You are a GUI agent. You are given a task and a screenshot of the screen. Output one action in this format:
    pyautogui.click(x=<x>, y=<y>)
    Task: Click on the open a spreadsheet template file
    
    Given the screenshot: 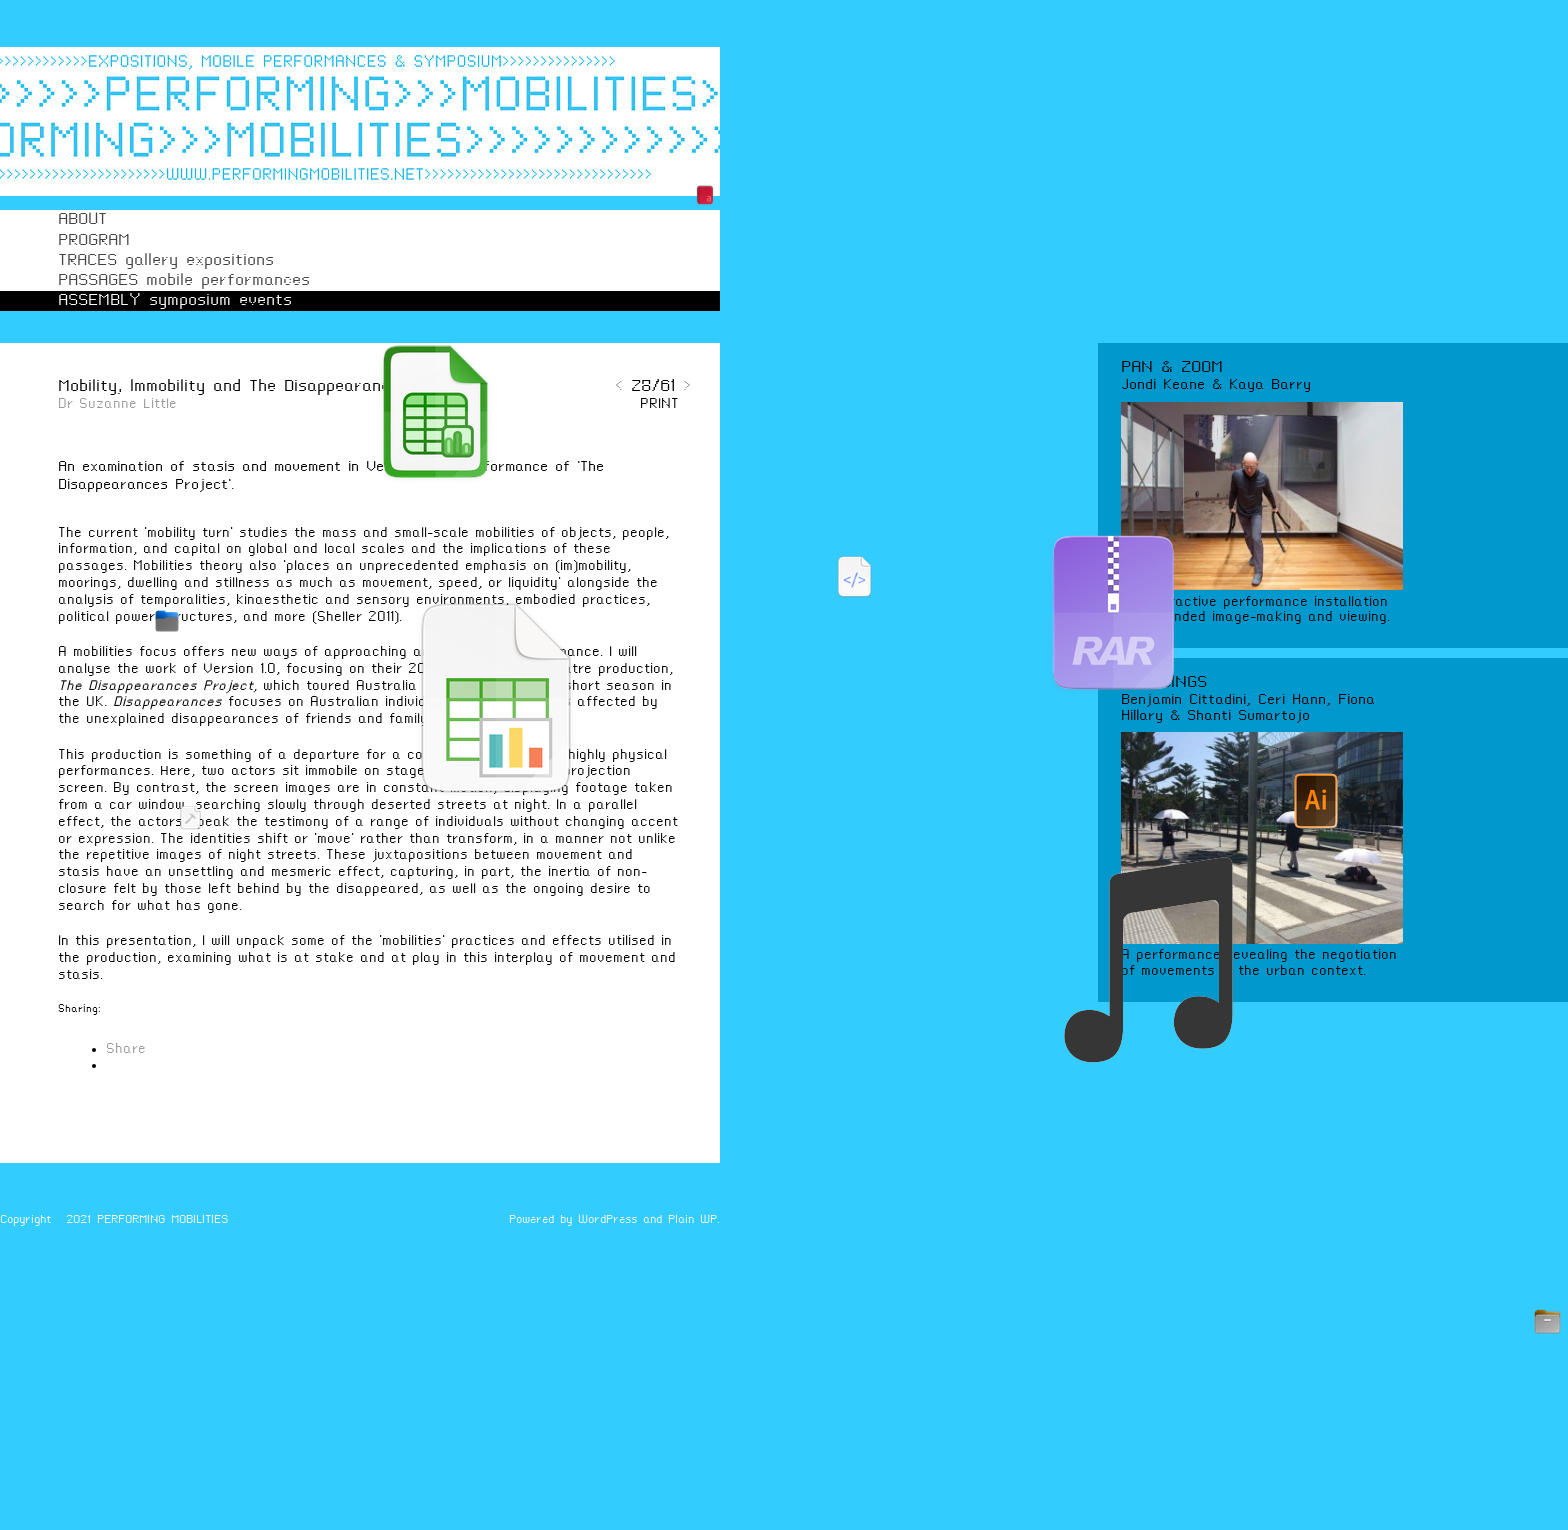 What is the action you would take?
    pyautogui.click(x=435, y=411)
    